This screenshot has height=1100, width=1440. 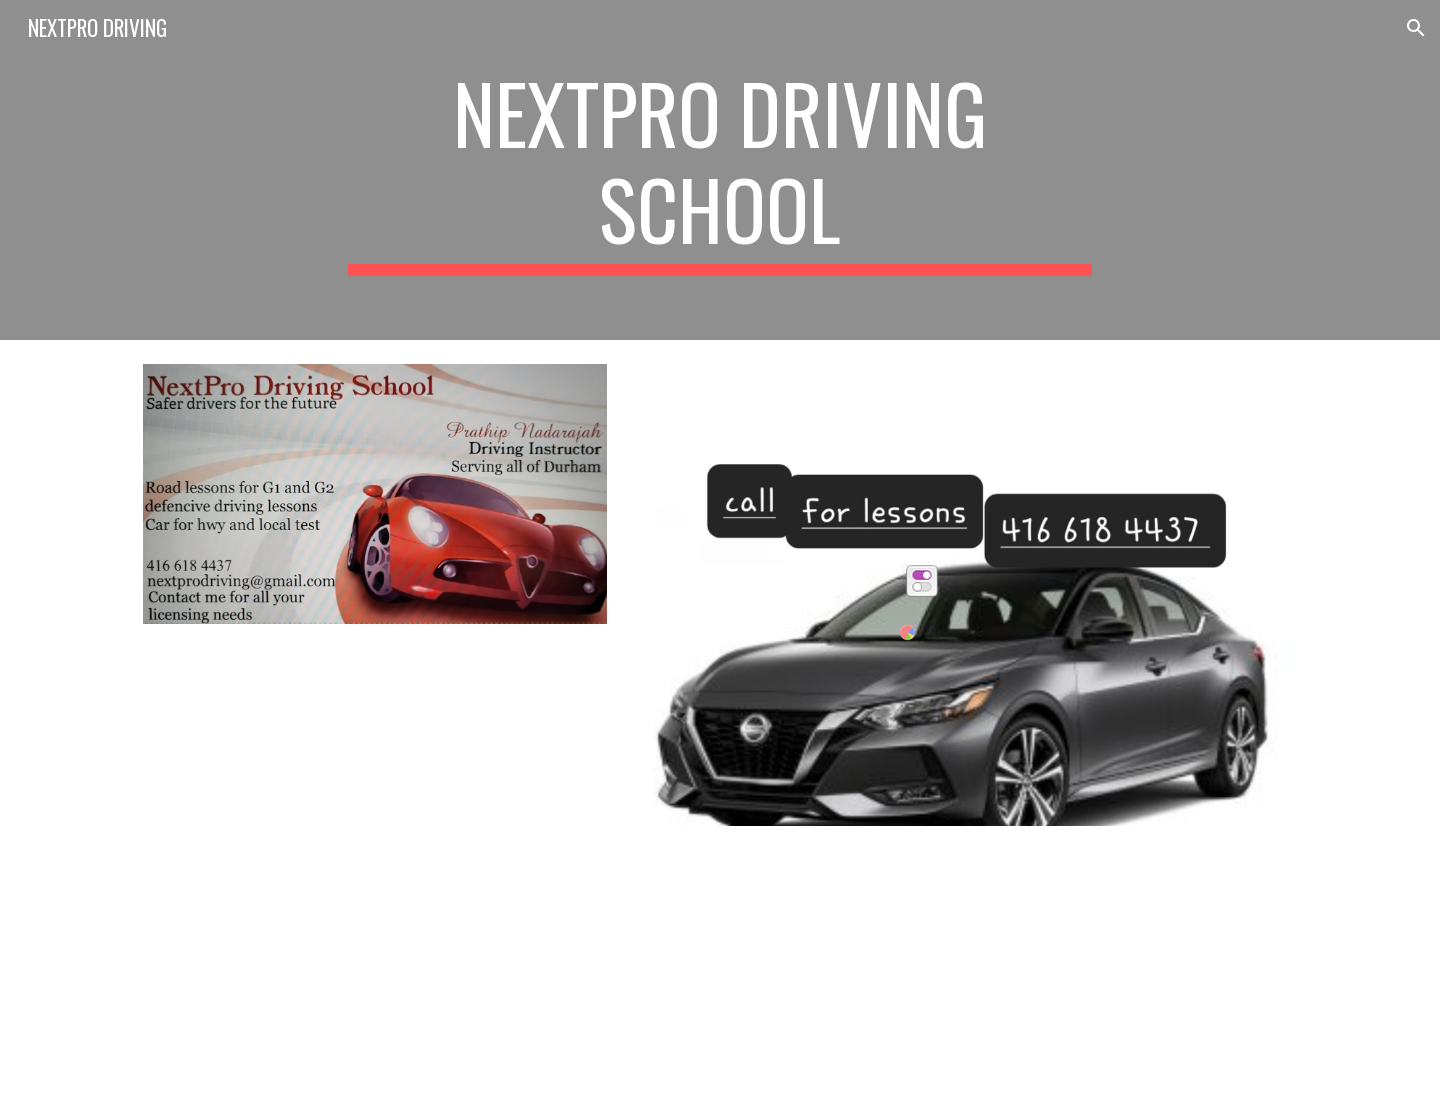 I want to click on open disk usage analyzer app, so click(x=907, y=632).